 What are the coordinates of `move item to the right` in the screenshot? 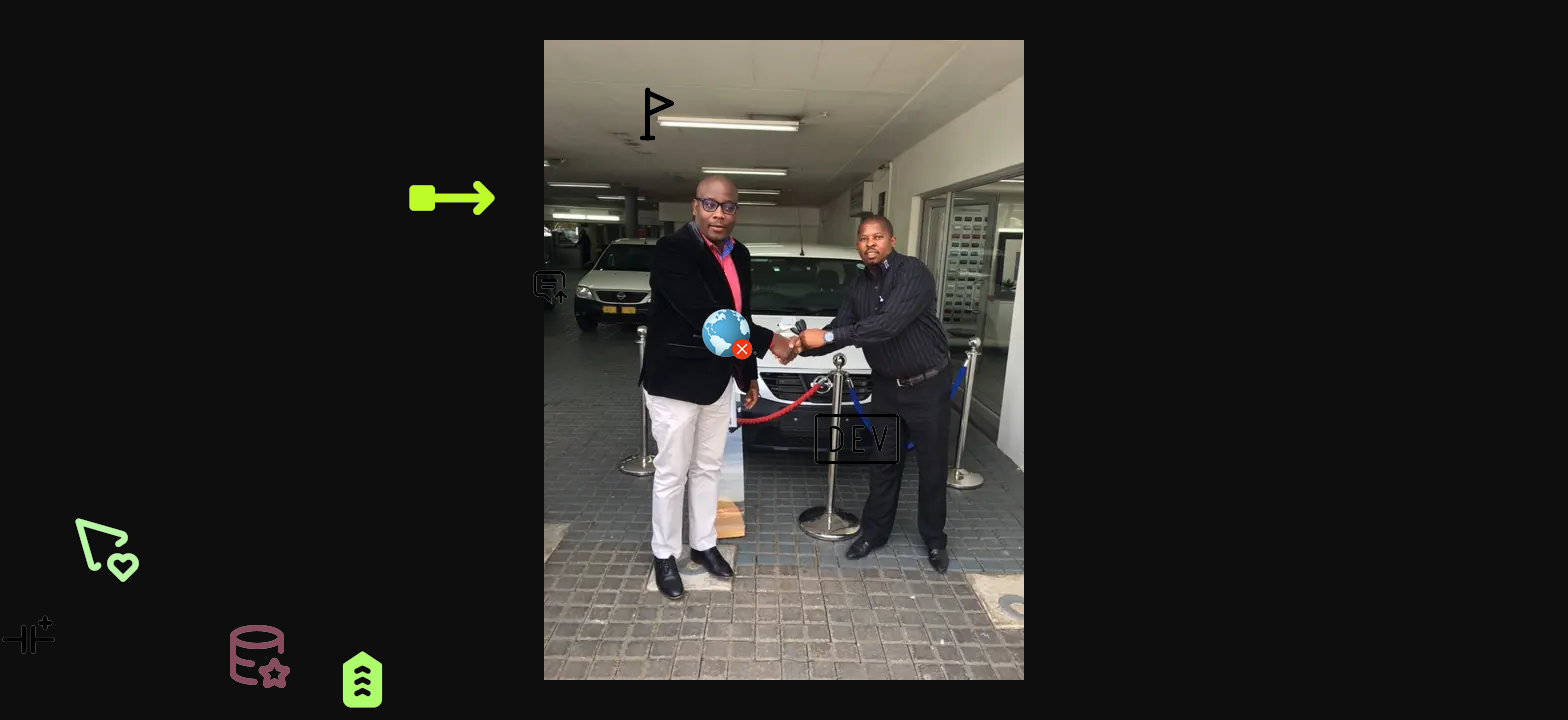 It's located at (452, 198).